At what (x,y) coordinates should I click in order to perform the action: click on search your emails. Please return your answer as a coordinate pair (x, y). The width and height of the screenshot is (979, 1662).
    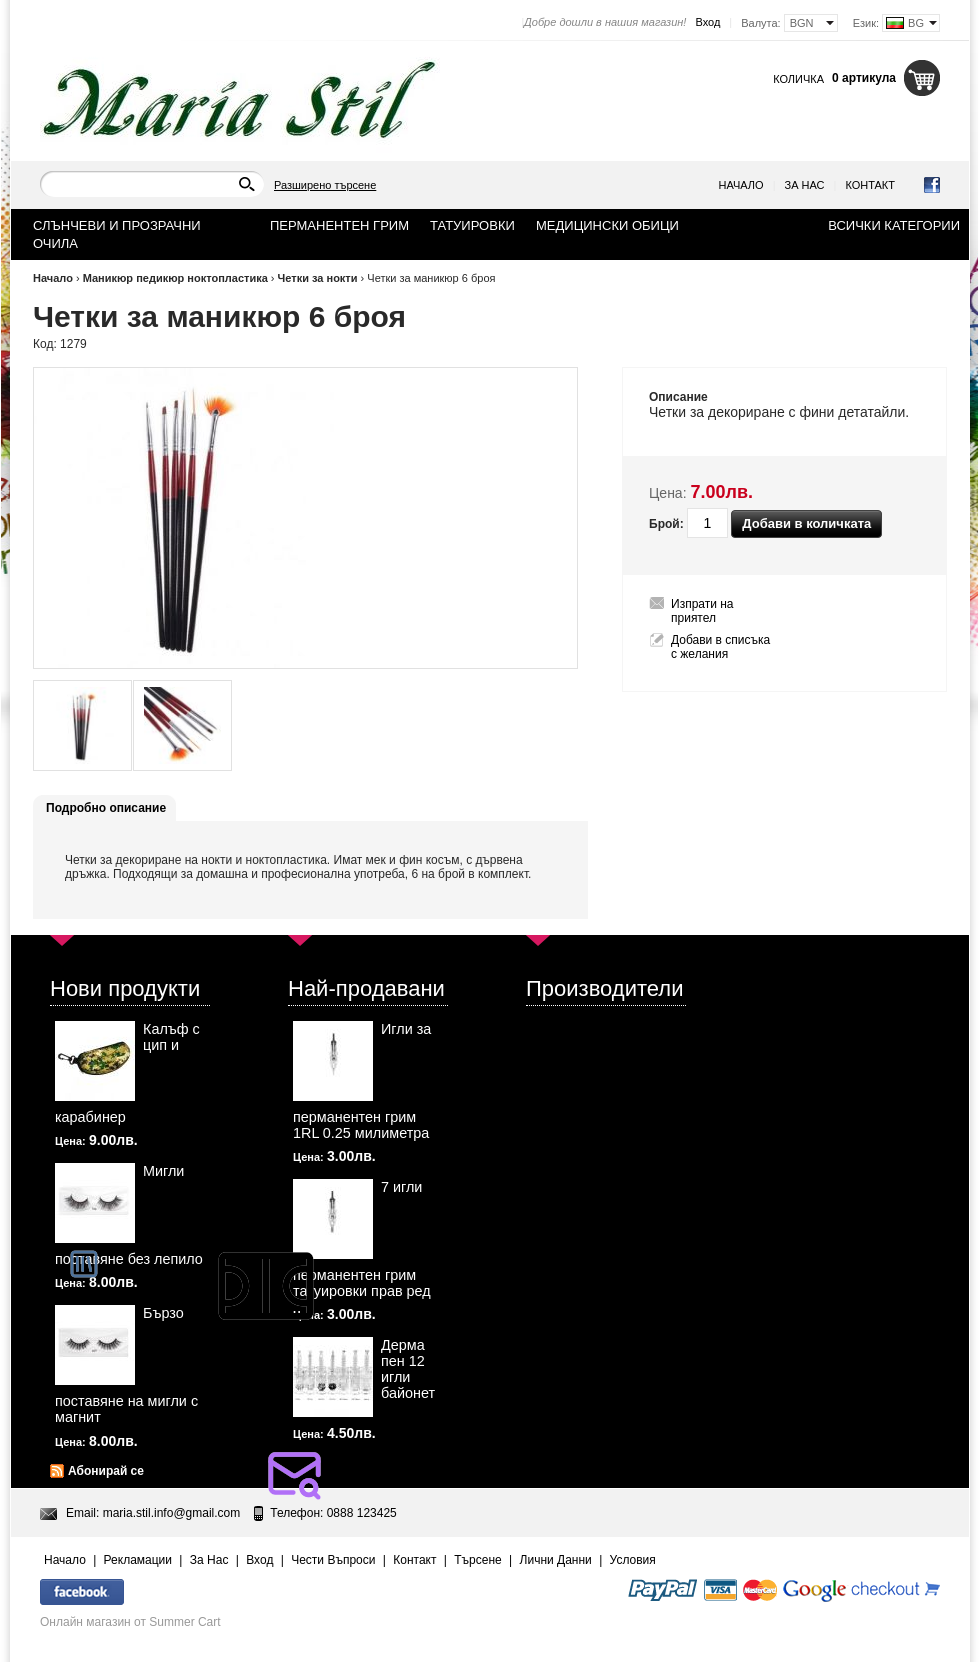
    Looking at the image, I should click on (294, 1473).